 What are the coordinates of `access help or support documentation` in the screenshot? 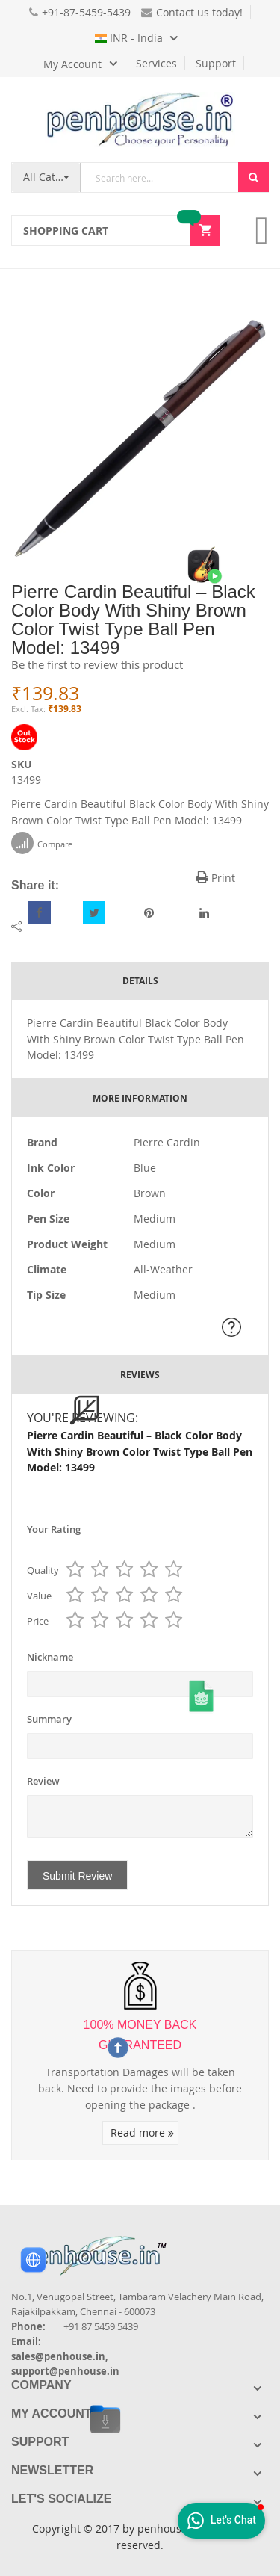 It's located at (231, 1327).